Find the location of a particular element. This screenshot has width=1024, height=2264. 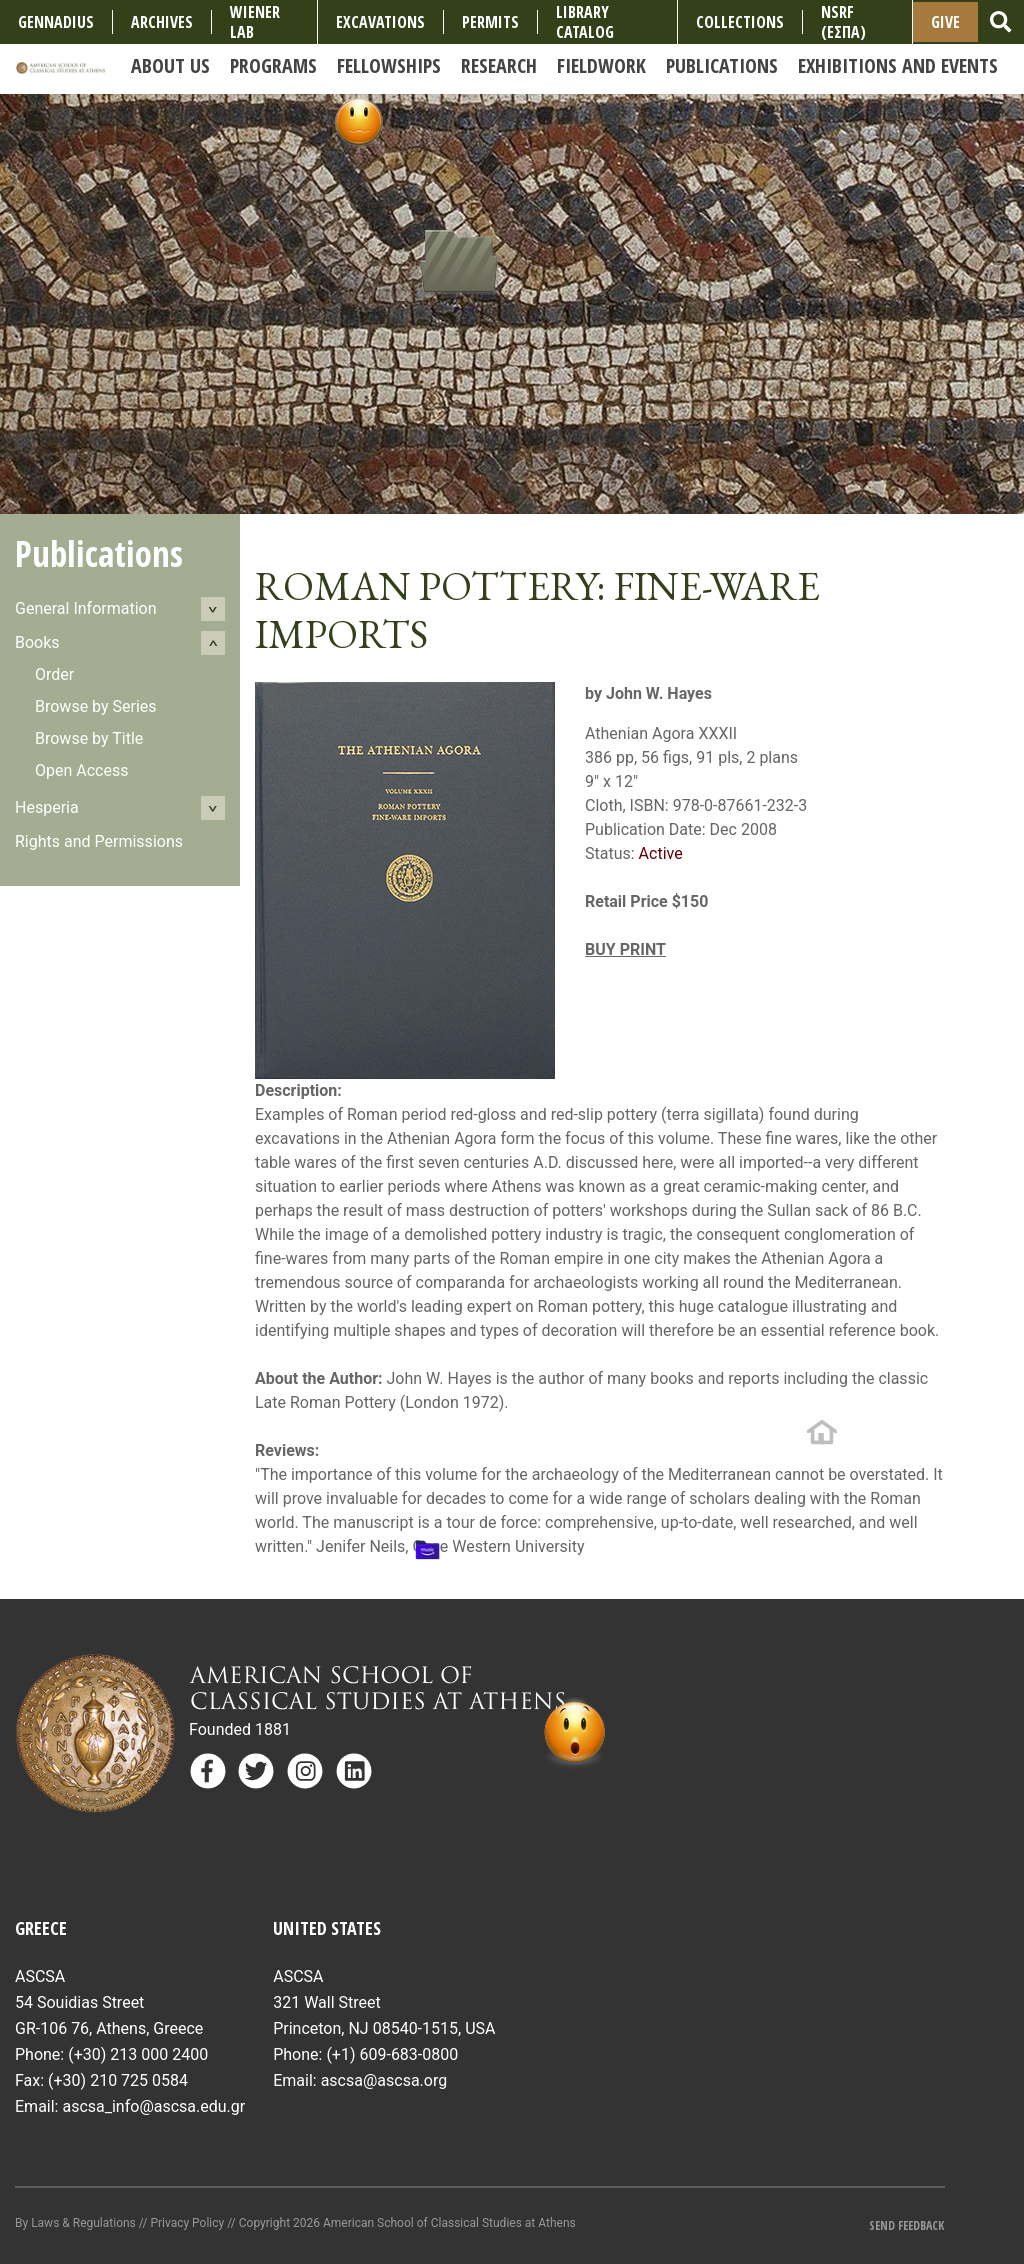

indicates a surprising or unexpected event is located at coordinates (575, 1735).